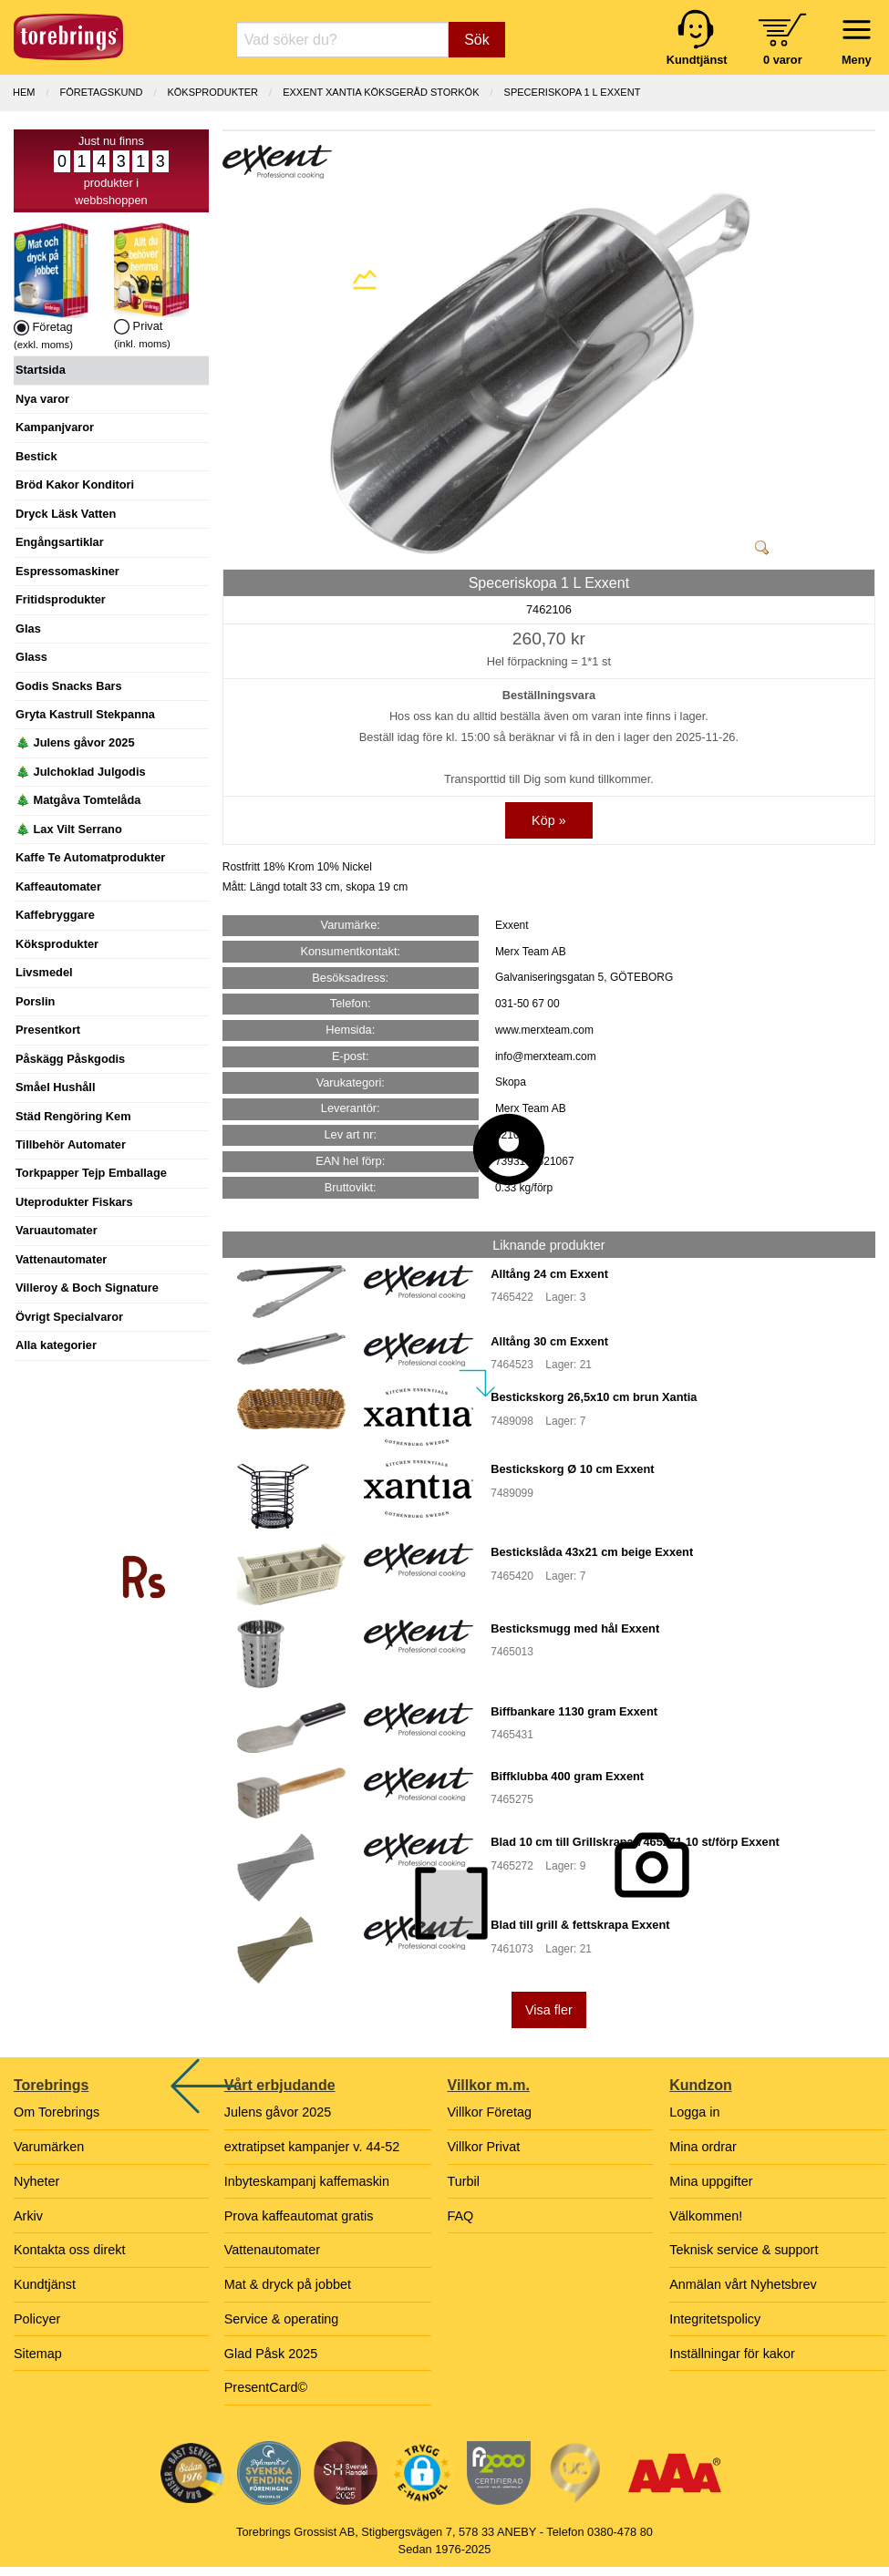 The image size is (889, 2576). What do you see at coordinates (203, 2086) in the screenshot?
I see `go back to the previous screen` at bounding box center [203, 2086].